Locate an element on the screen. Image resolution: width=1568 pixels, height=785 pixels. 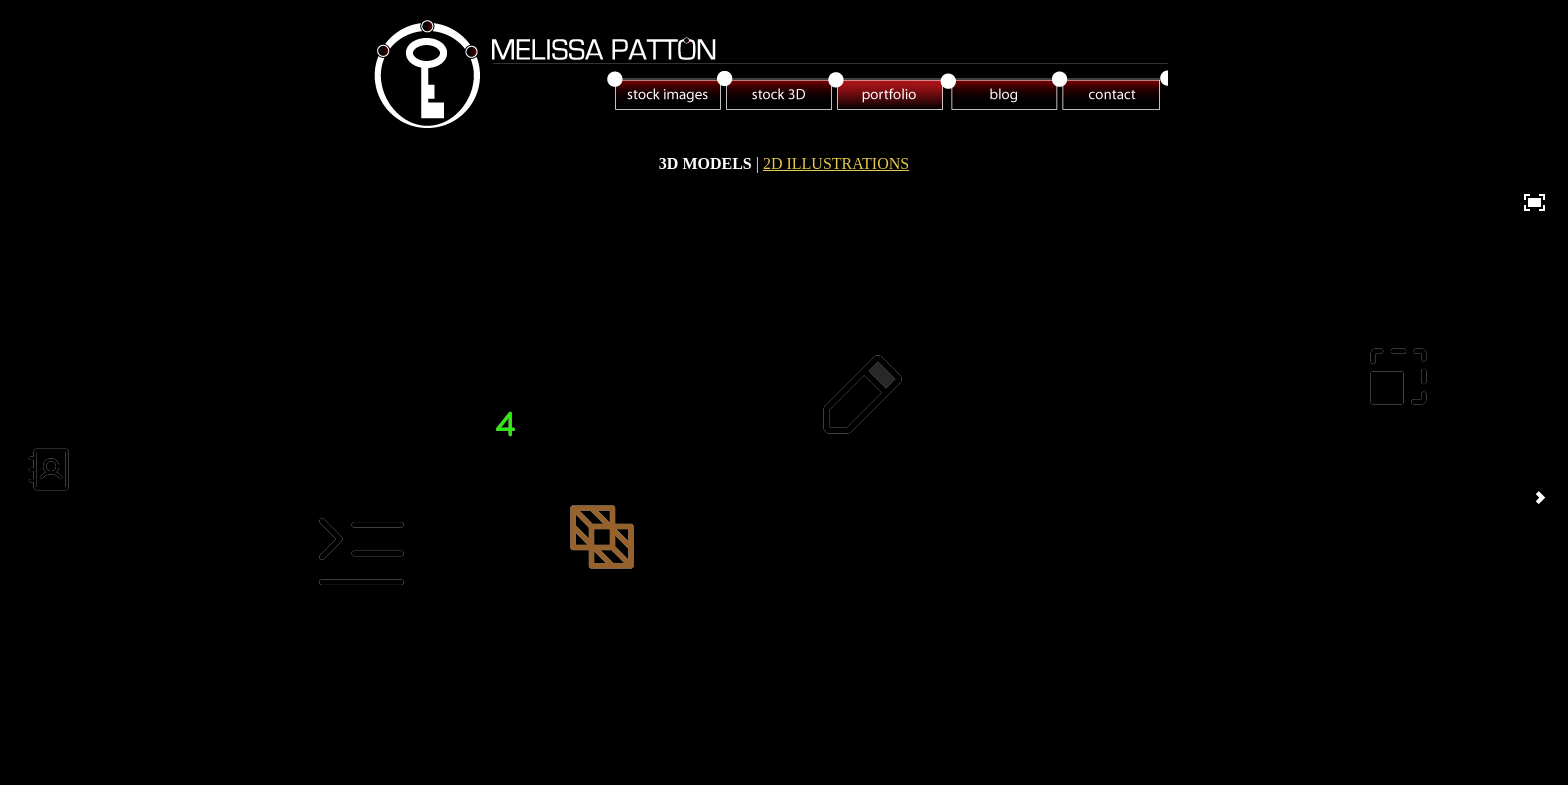
open your contacts list is located at coordinates (49, 469).